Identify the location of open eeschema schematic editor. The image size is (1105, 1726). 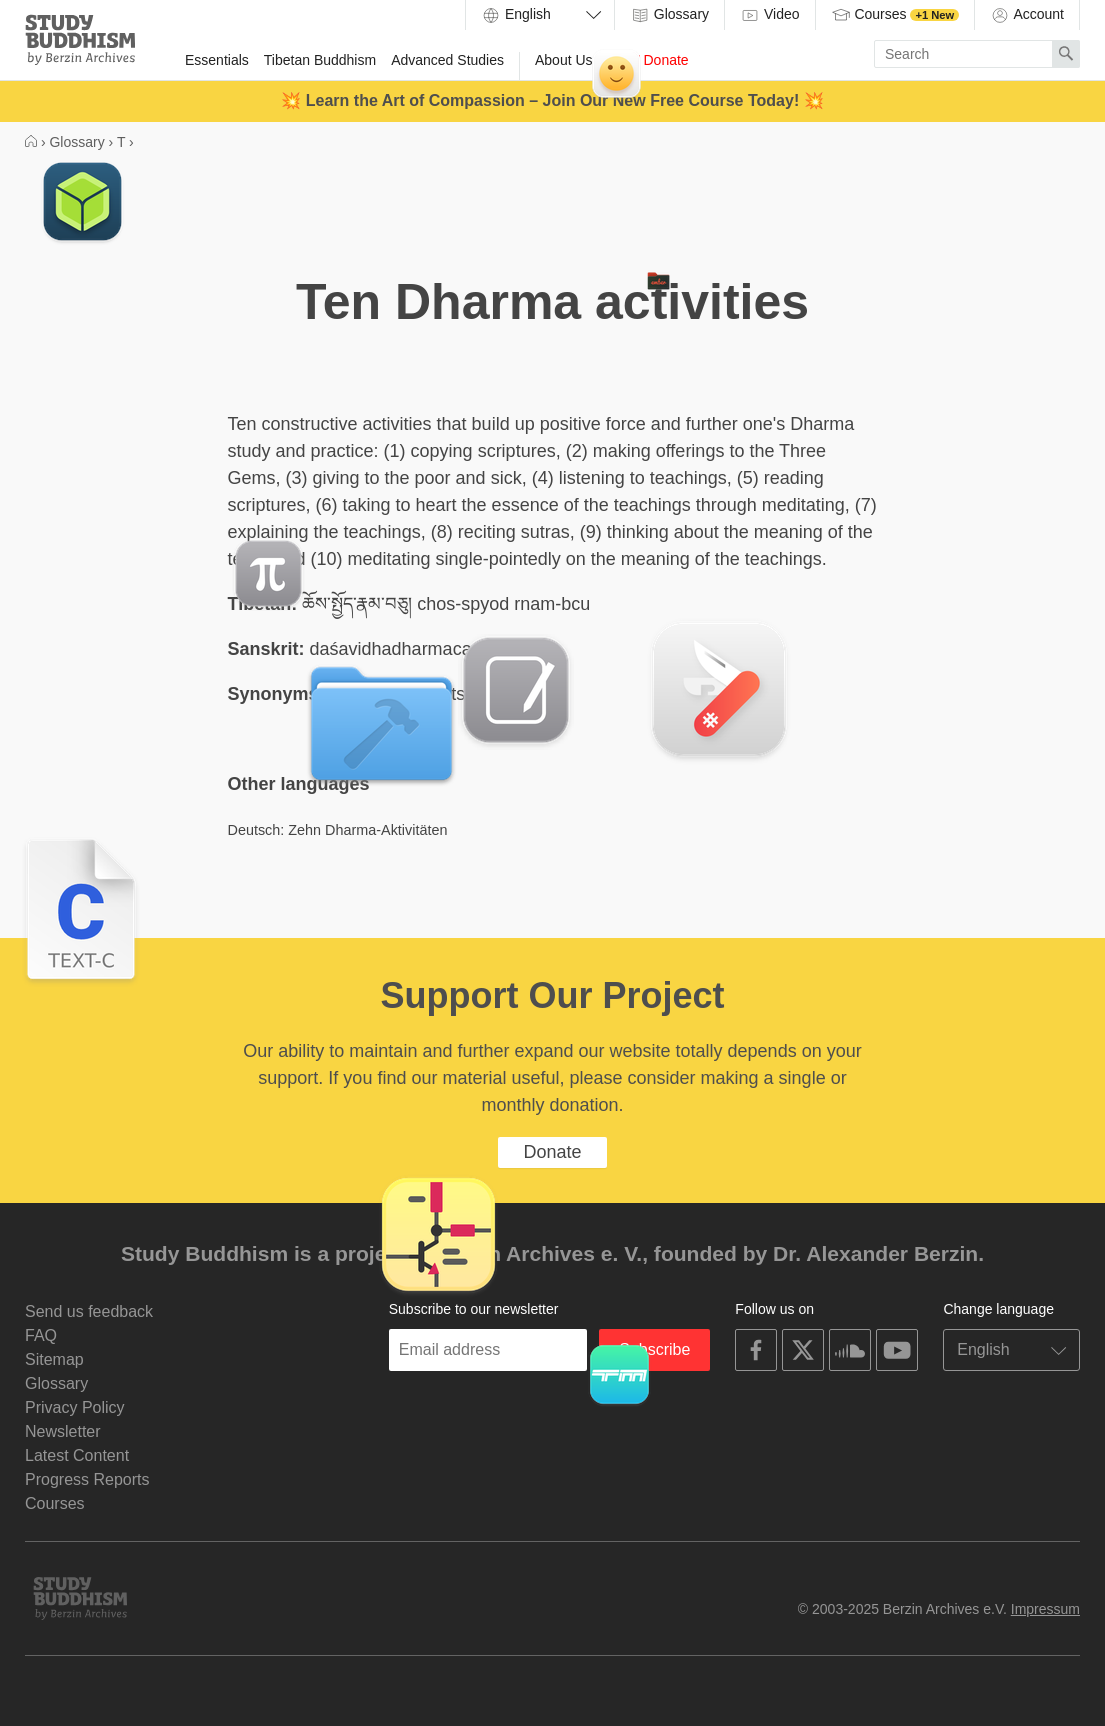
(438, 1234).